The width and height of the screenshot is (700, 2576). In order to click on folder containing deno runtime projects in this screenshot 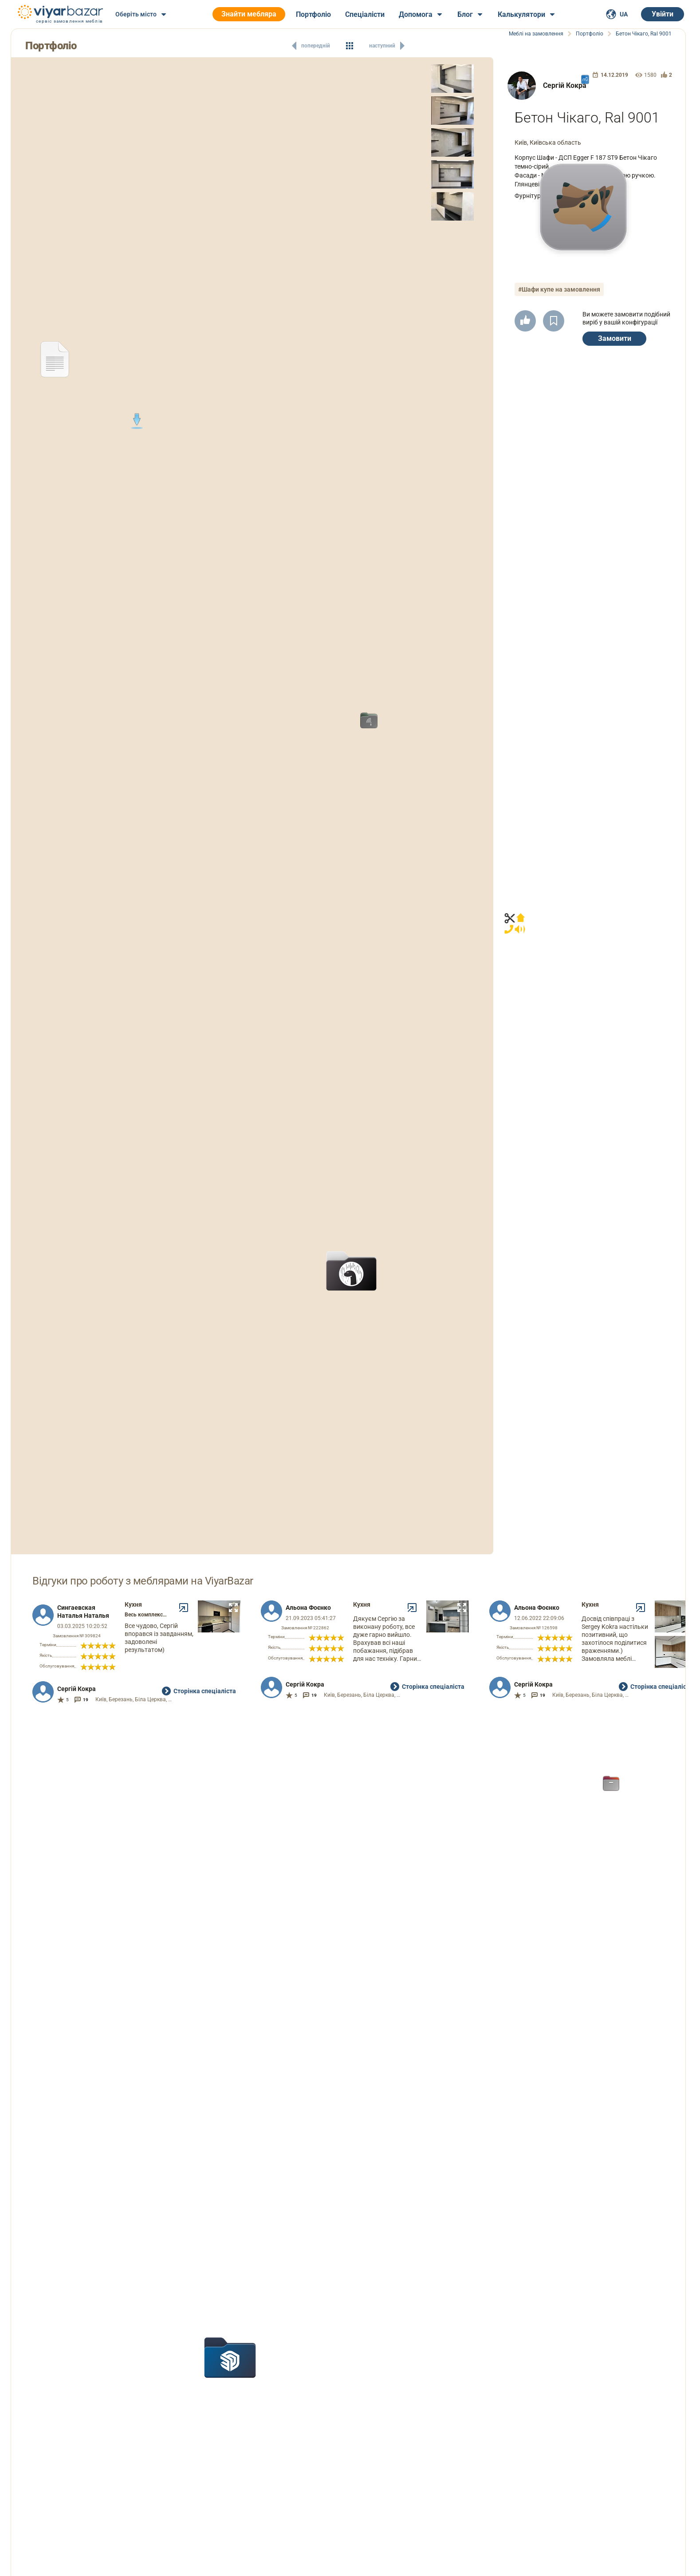, I will do `click(351, 1272)`.